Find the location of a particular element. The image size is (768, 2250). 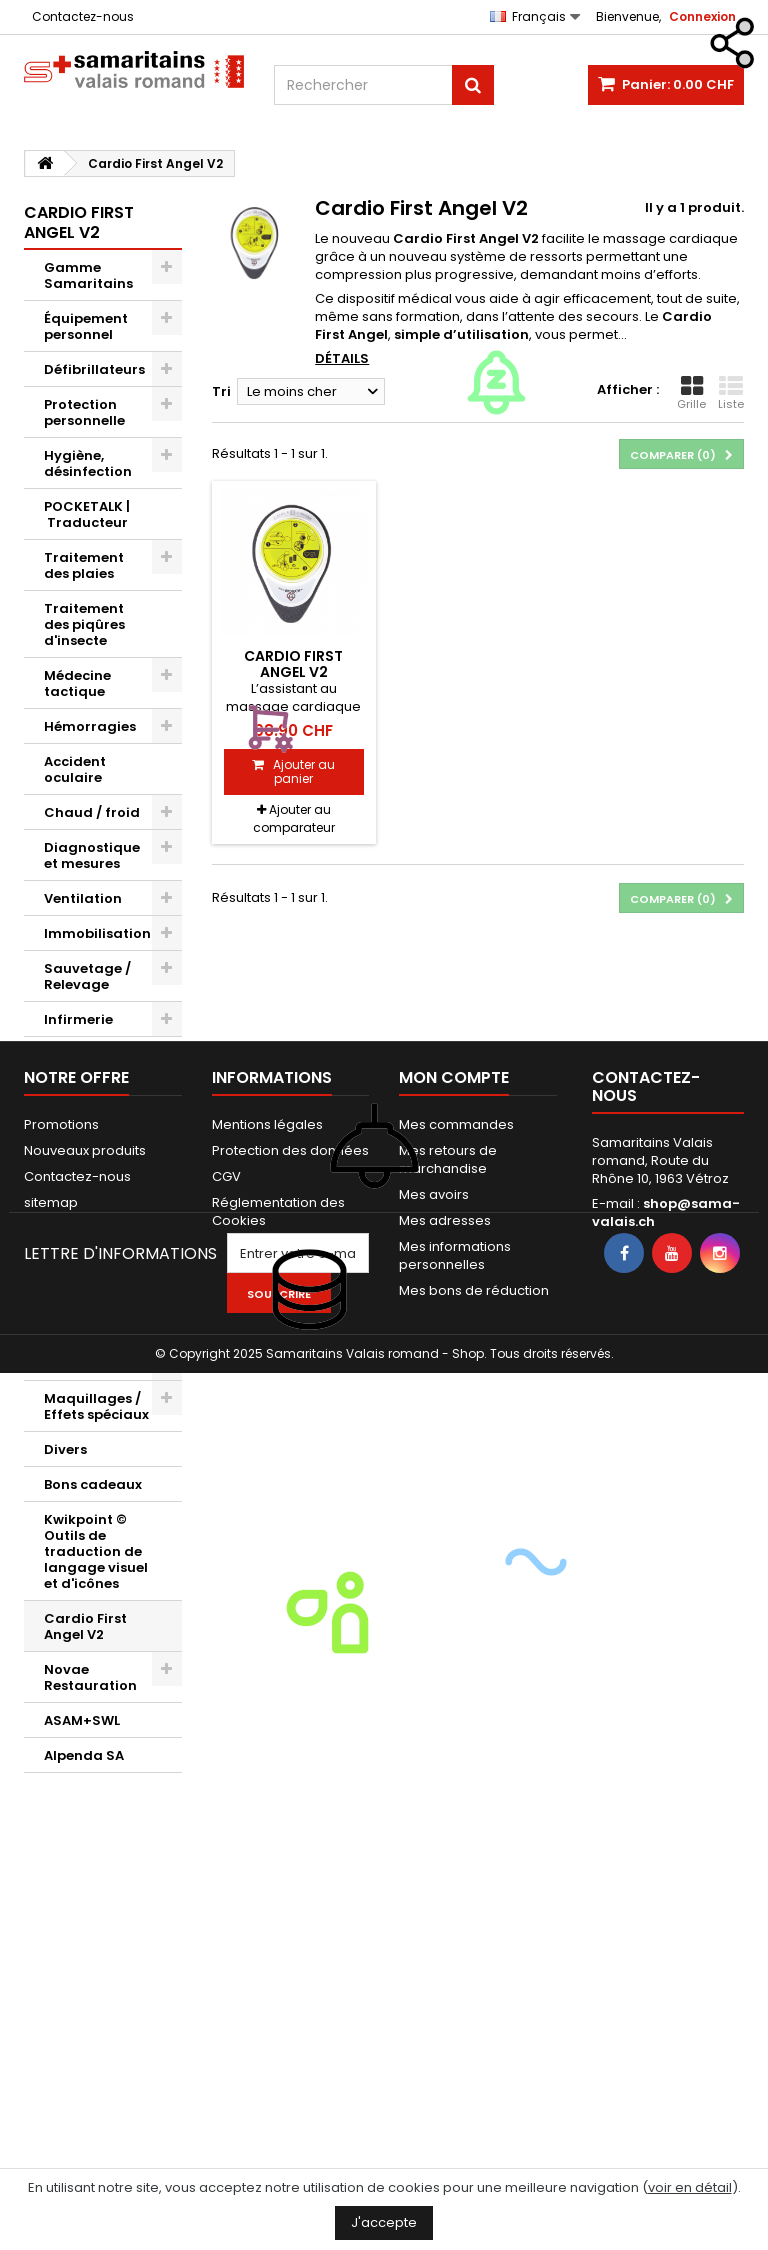

access database or data storage is located at coordinates (309, 1289).